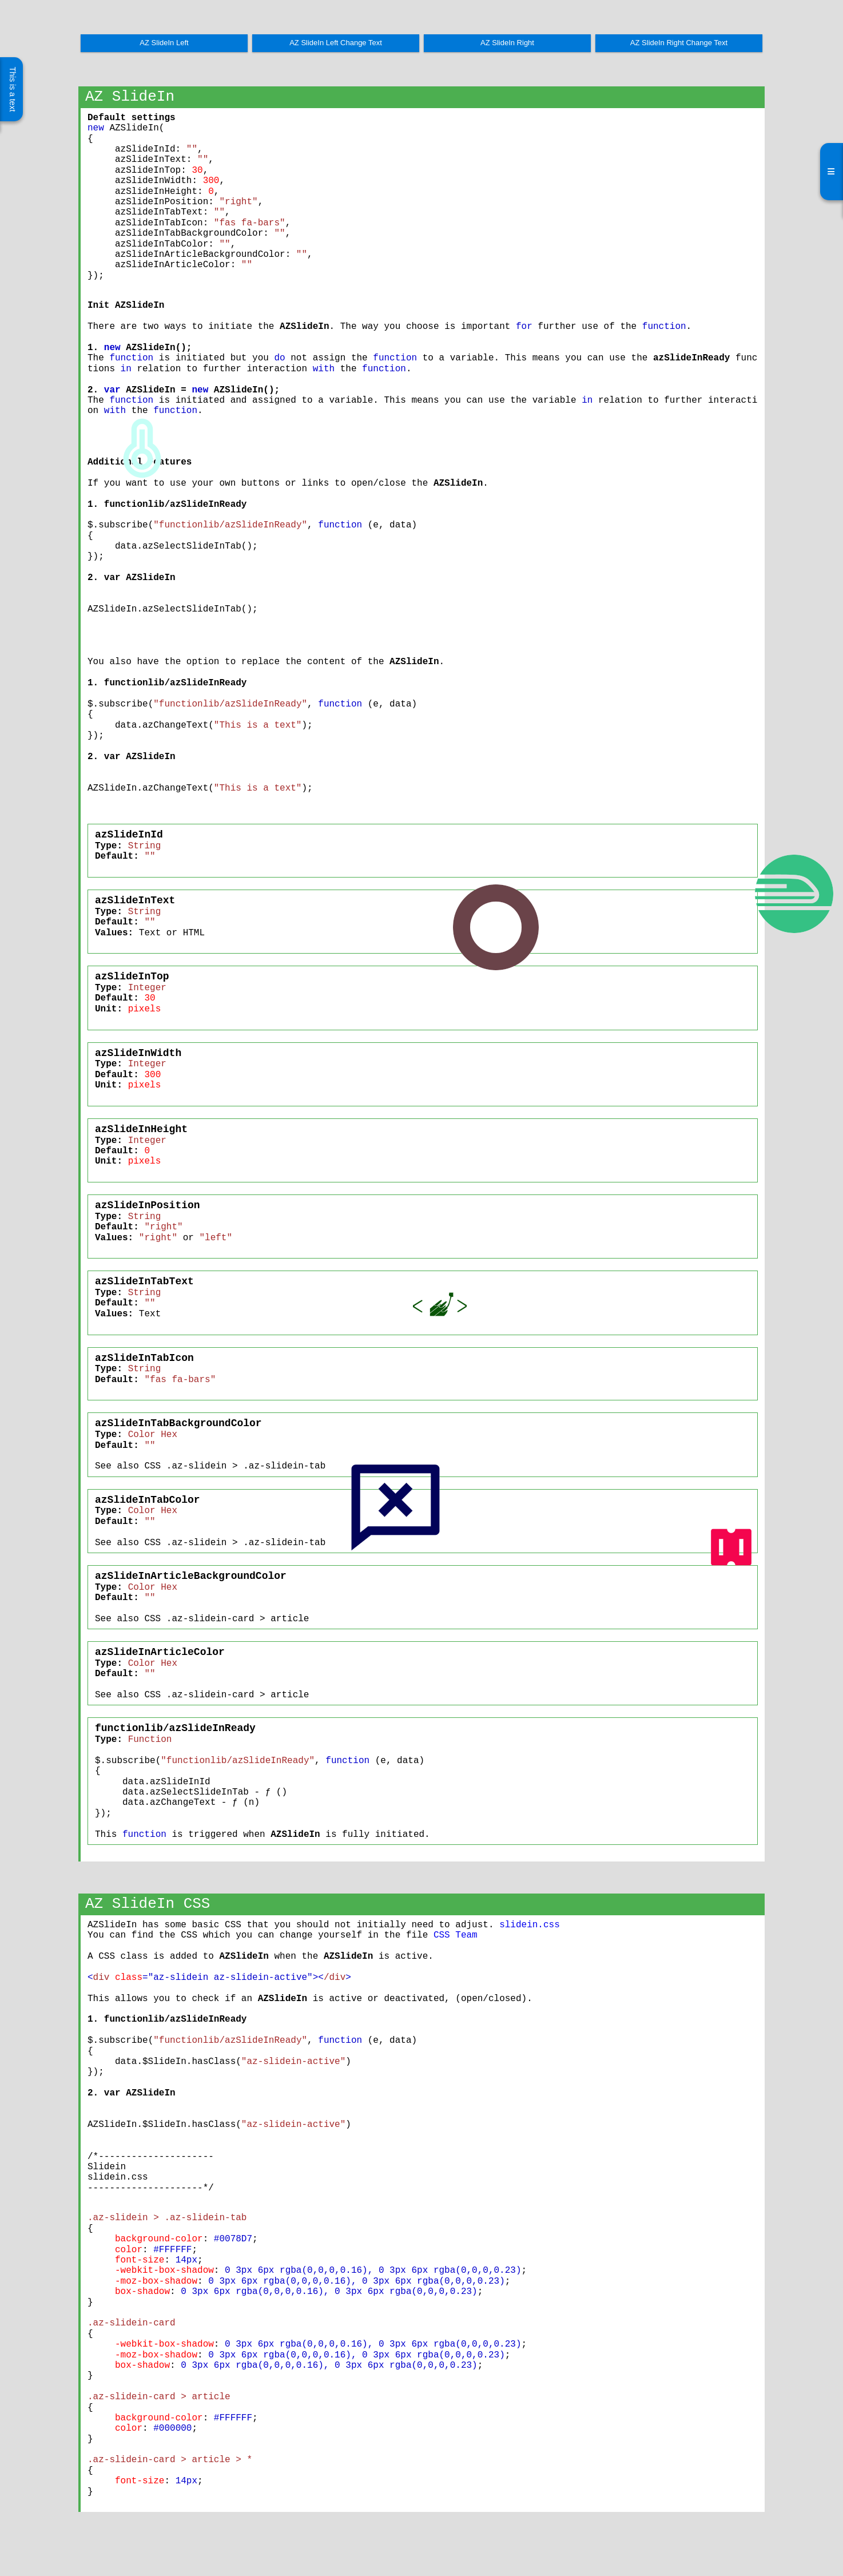 This screenshot has height=2576, width=843. What do you see at coordinates (496, 927) in the screenshot?
I see `indicates loading or processing in progress` at bounding box center [496, 927].